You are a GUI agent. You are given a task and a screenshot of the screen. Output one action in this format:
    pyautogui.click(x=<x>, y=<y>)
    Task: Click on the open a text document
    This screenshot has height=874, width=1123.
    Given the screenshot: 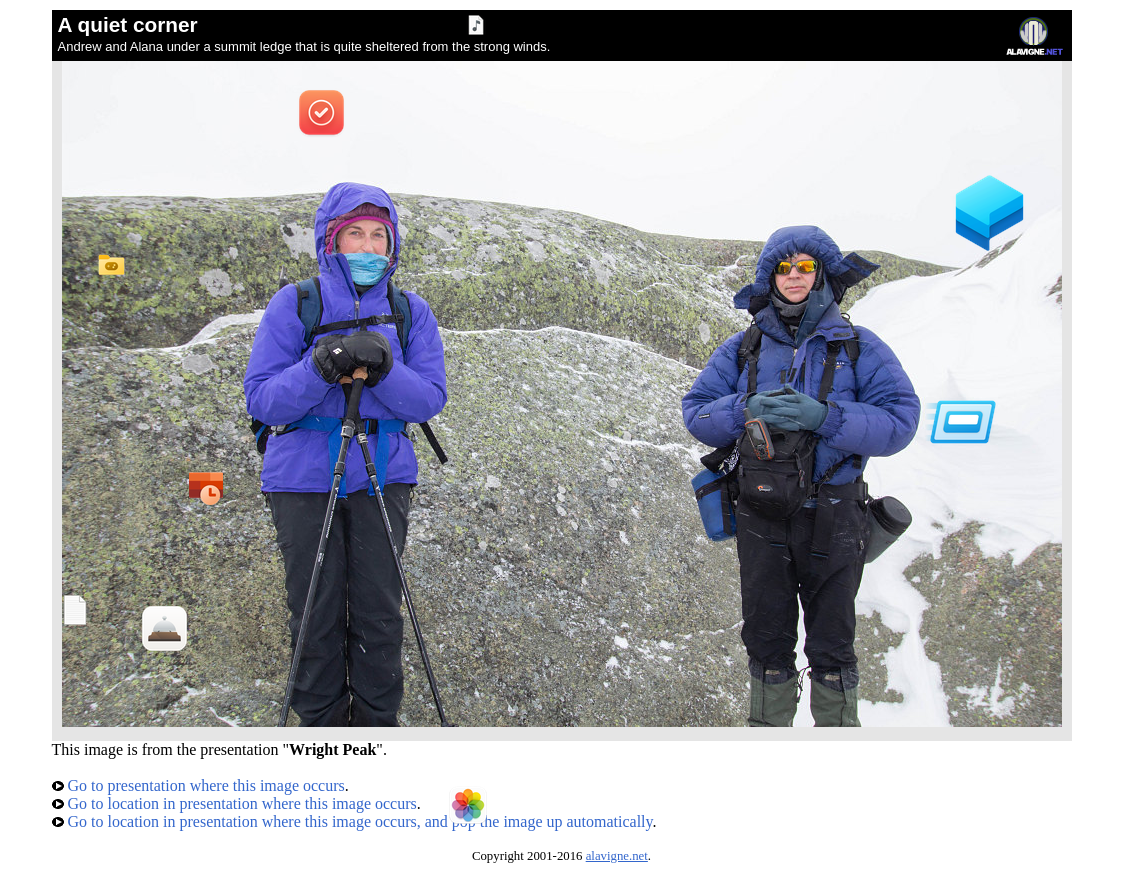 What is the action you would take?
    pyautogui.click(x=75, y=610)
    